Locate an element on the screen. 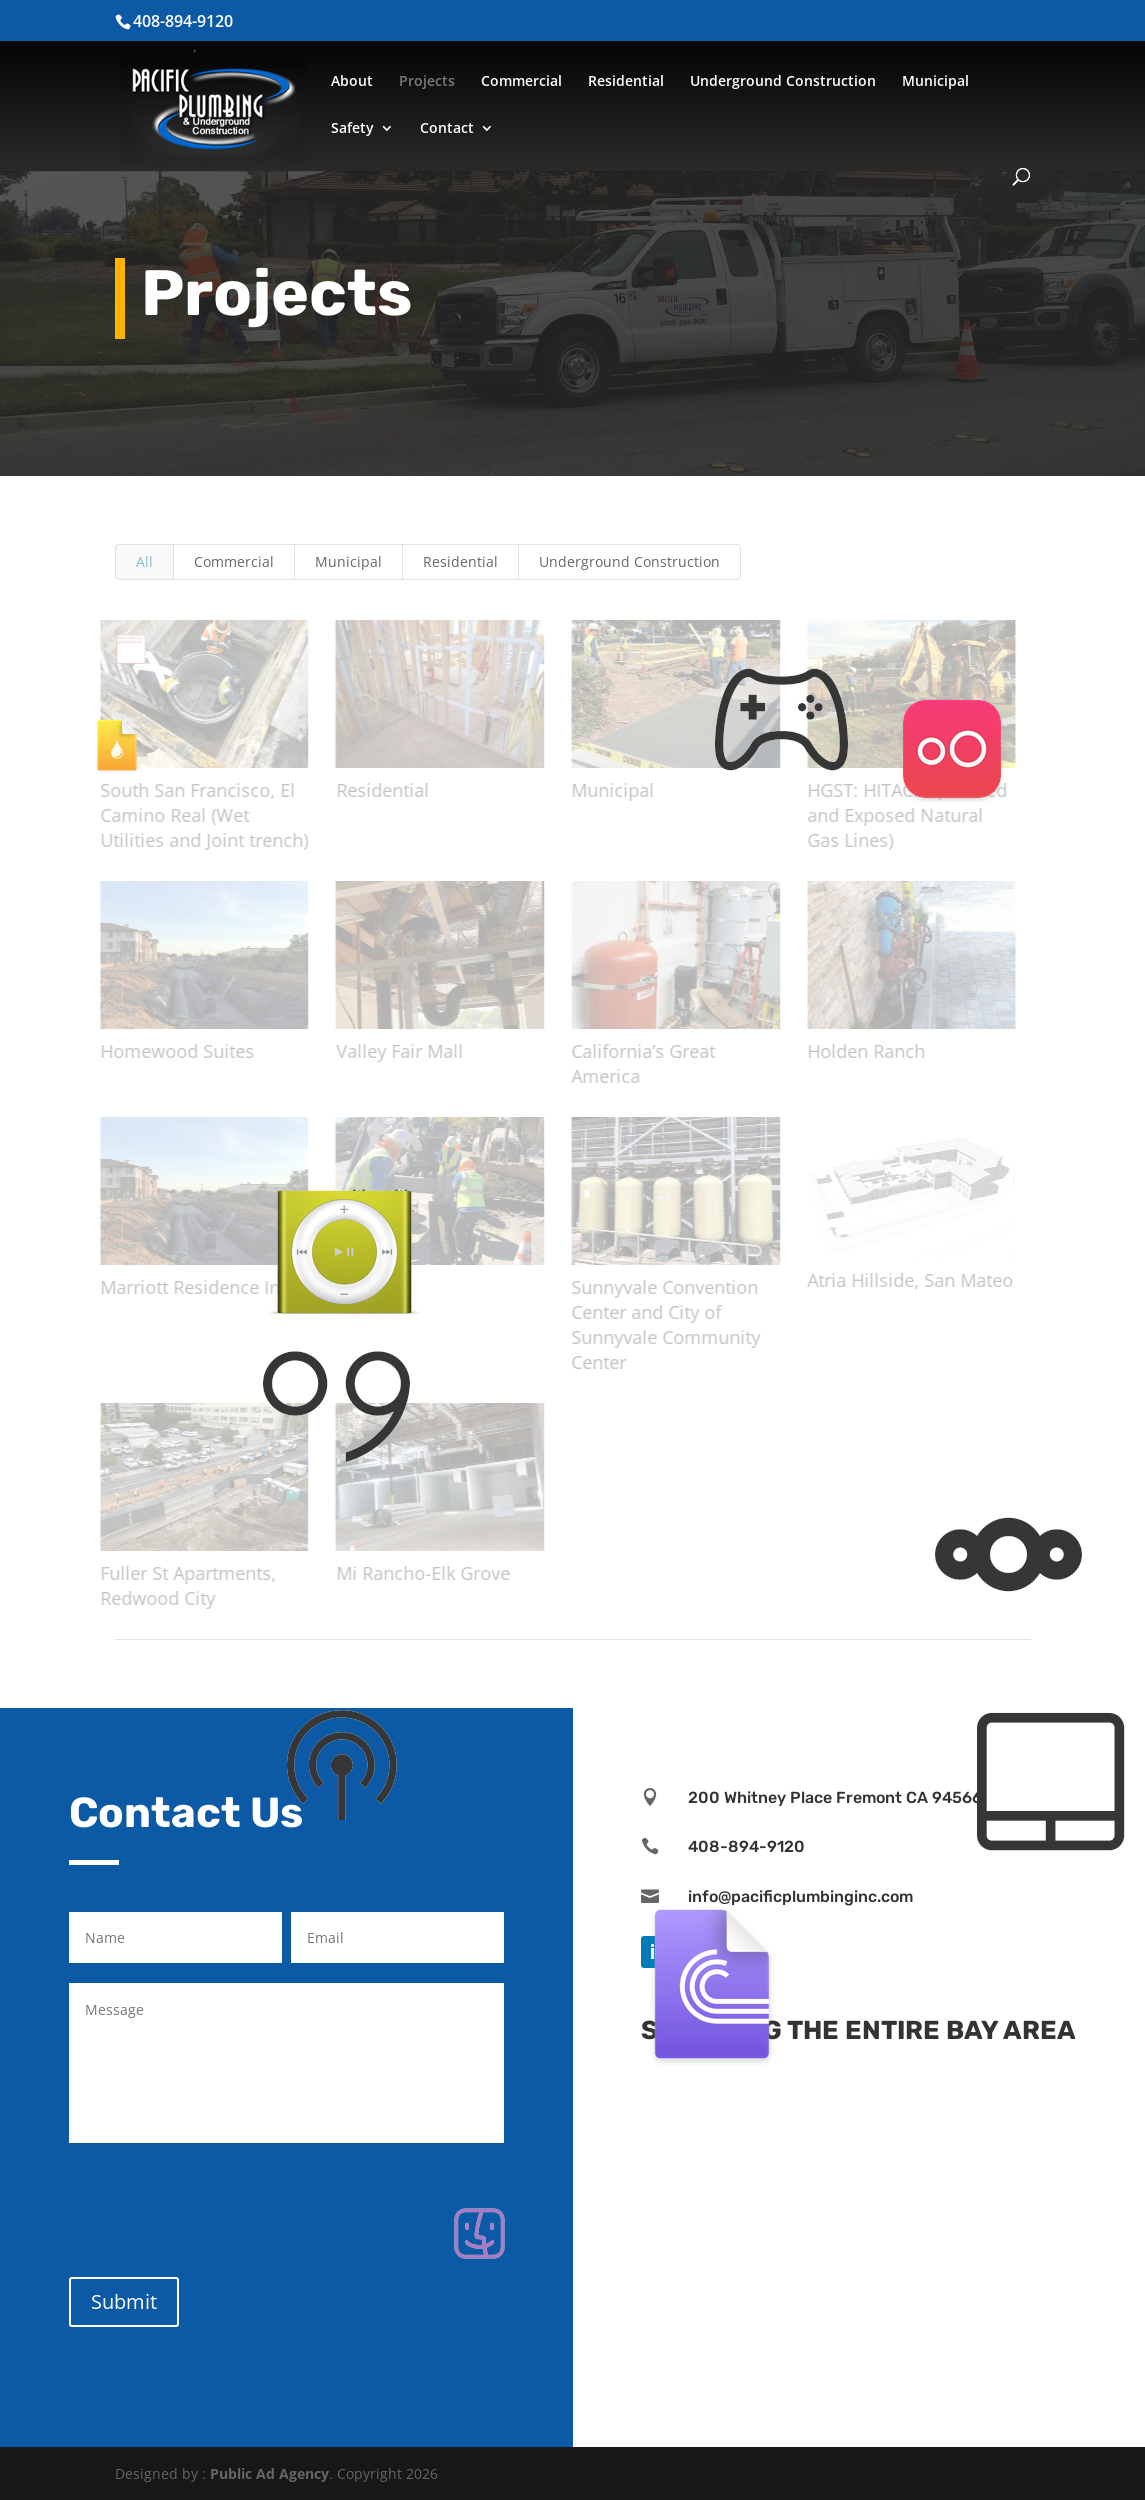 Image resolution: width=1145 pixels, height=2500 pixels. a bittorrent torrent file is located at coordinates (712, 1987).